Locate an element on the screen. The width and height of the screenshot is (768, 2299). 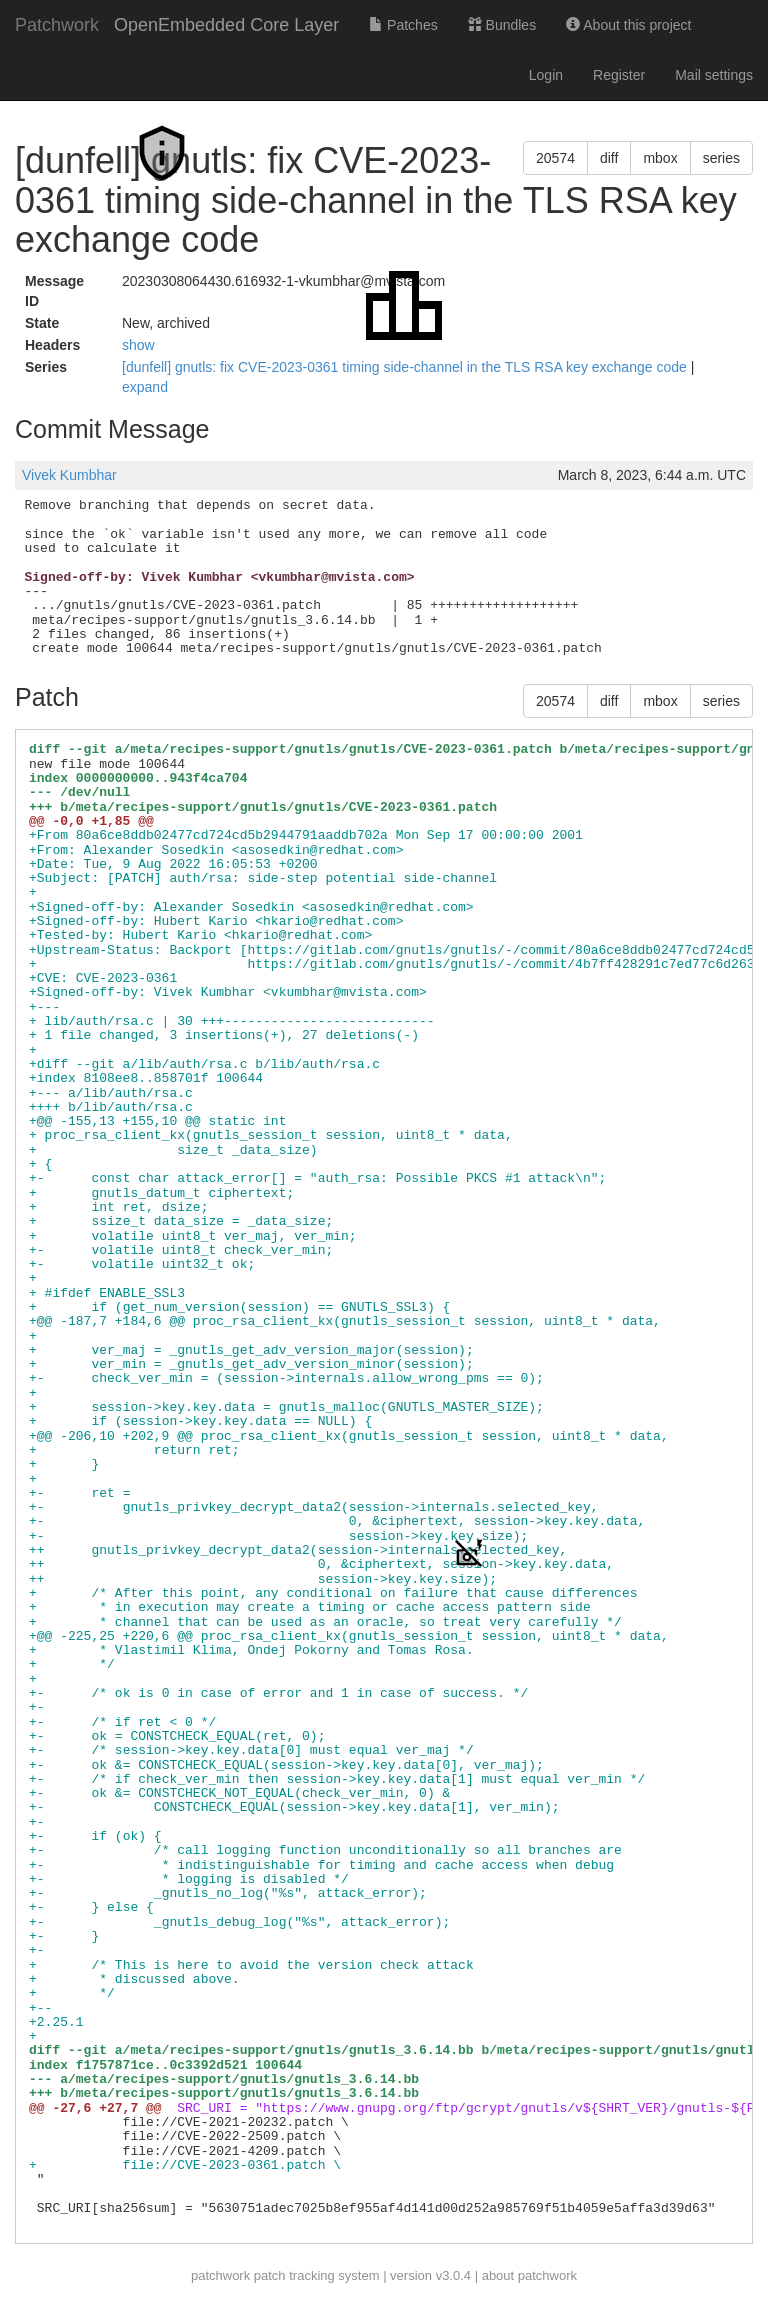
view leaderboard rankings is located at coordinates (404, 305).